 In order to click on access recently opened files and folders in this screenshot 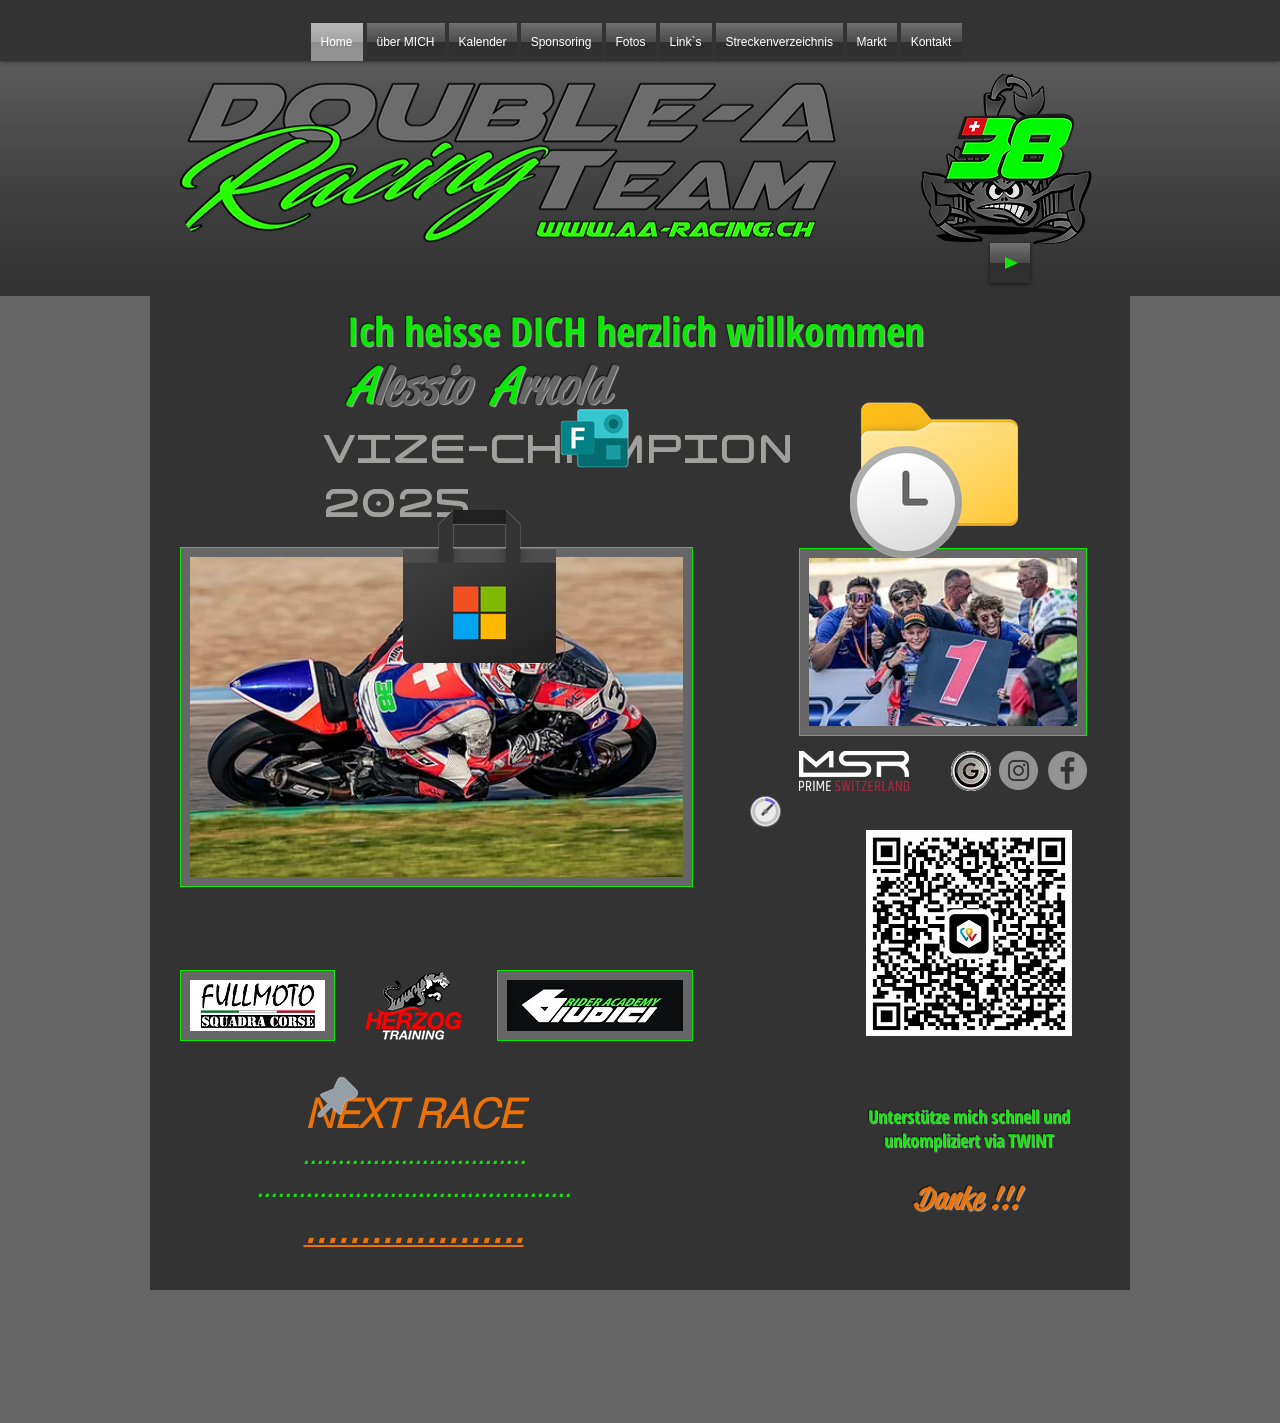, I will do `click(939, 468)`.